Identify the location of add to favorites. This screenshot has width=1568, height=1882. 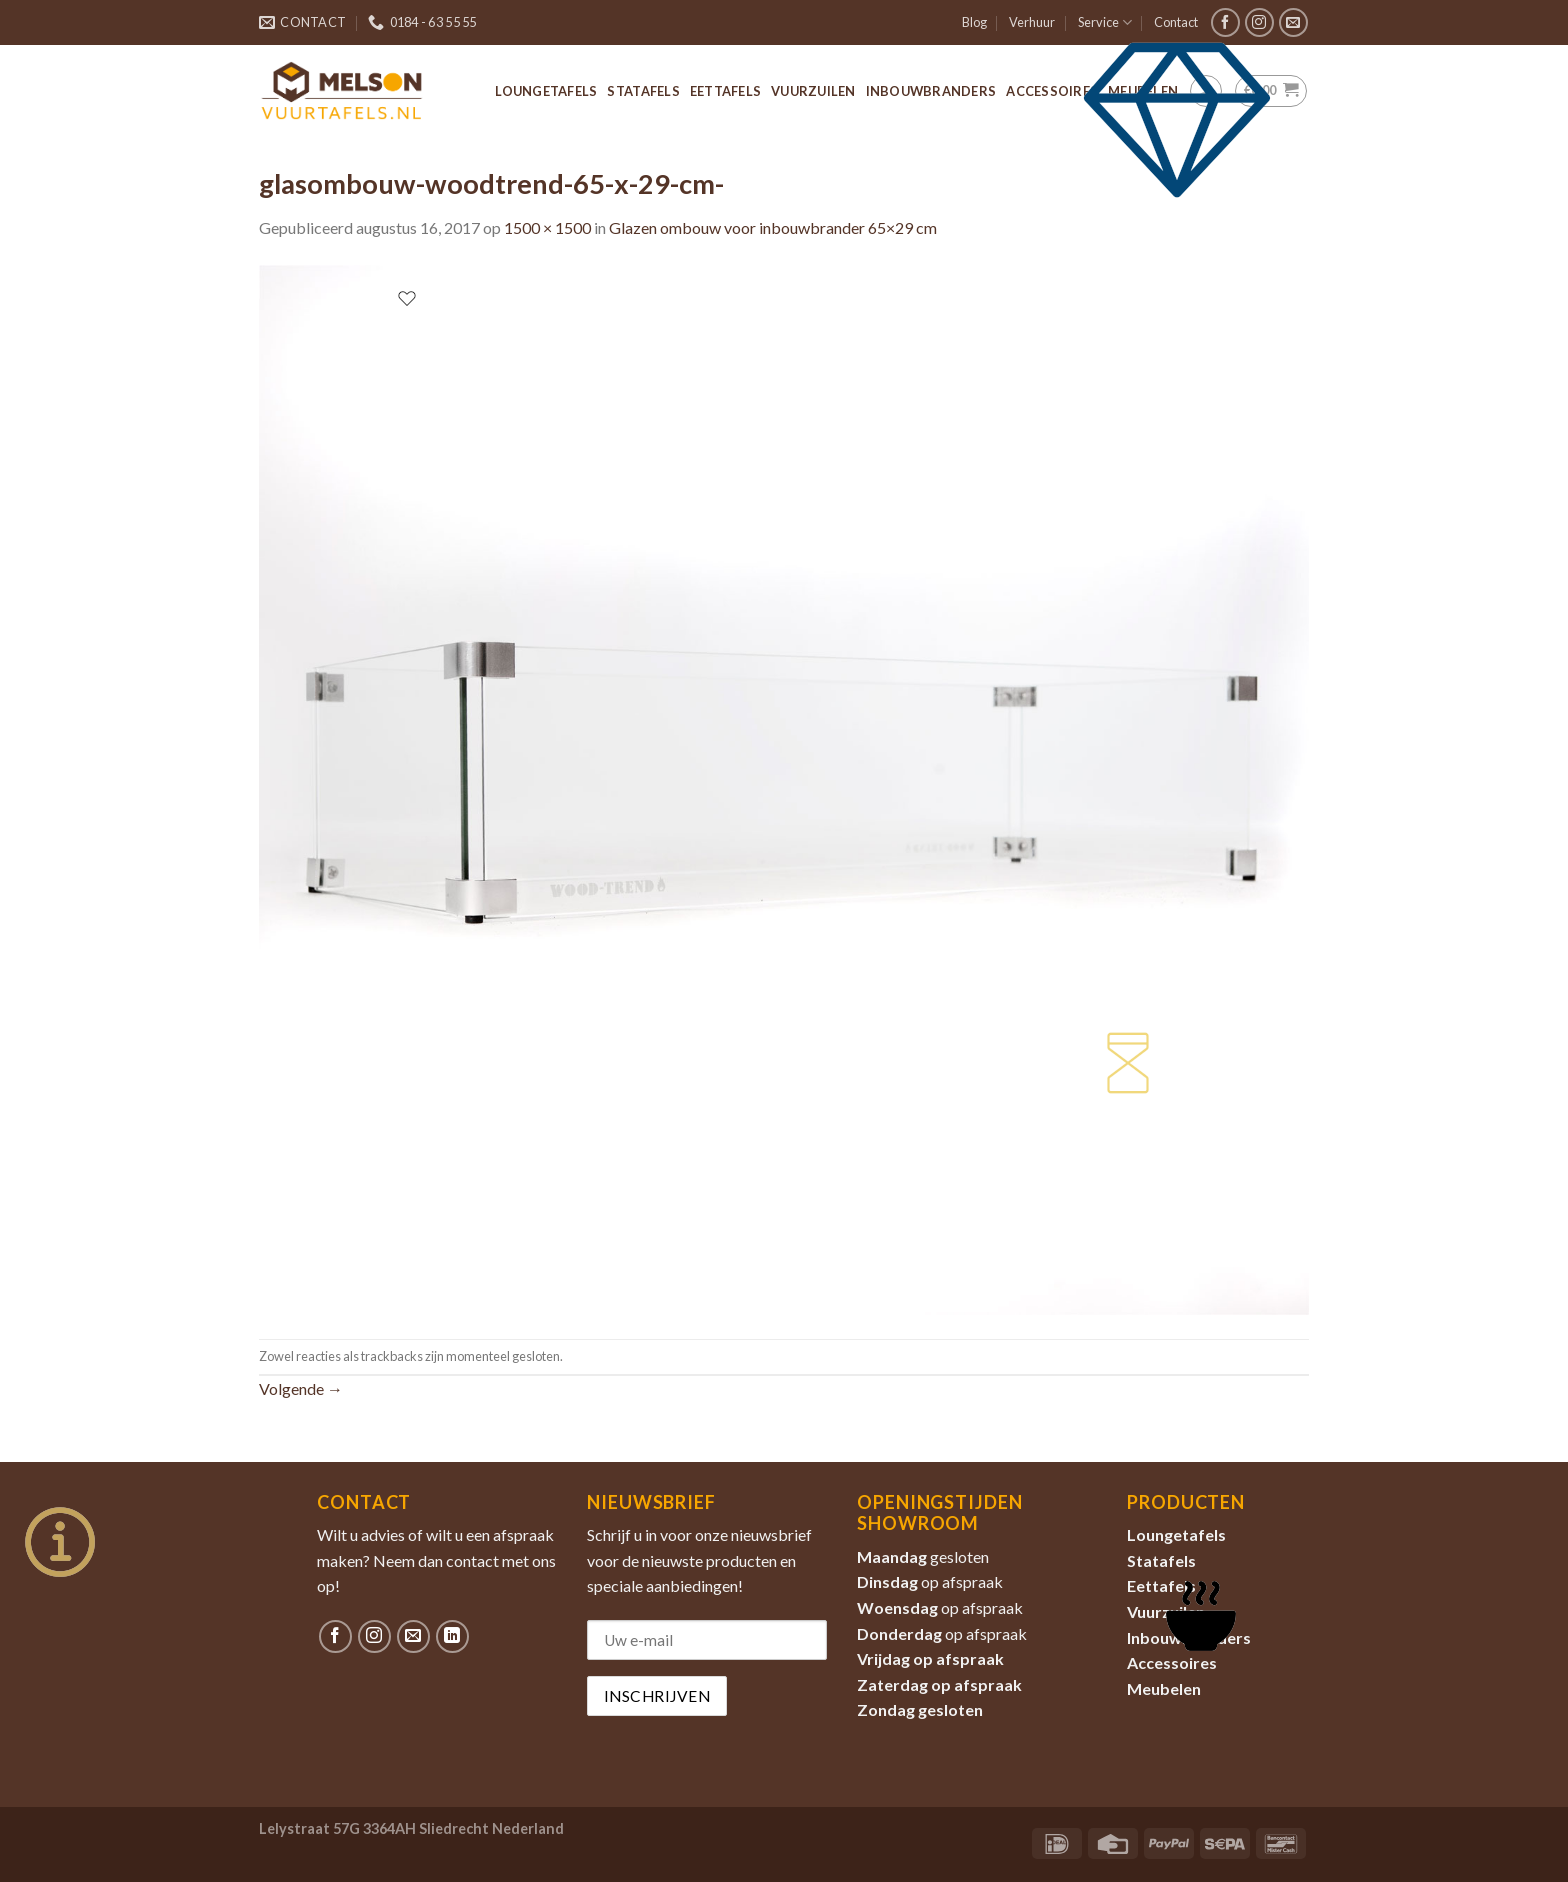
(407, 298).